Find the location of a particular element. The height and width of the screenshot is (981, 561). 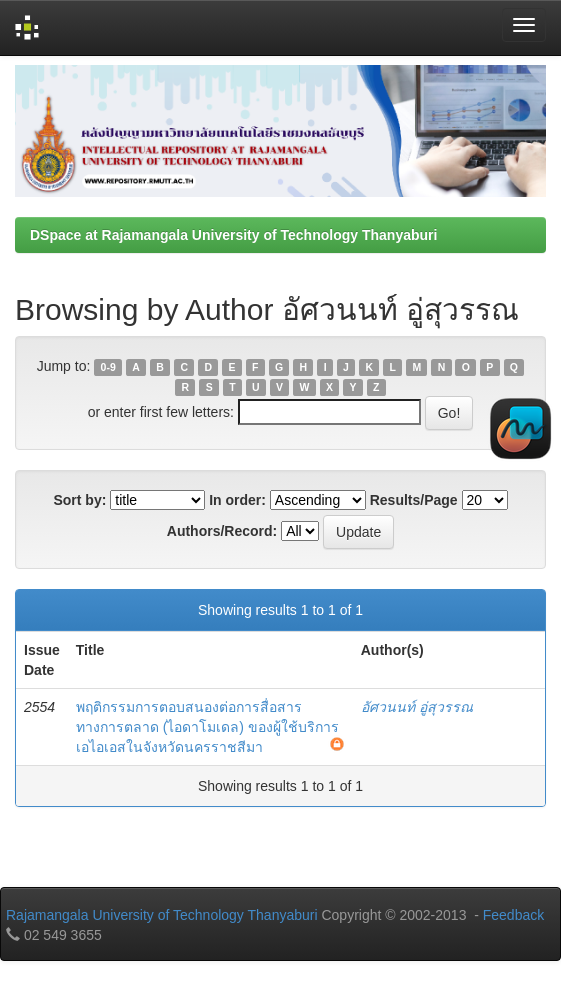

indicates a locked or protected file is located at coordinates (337, 744).